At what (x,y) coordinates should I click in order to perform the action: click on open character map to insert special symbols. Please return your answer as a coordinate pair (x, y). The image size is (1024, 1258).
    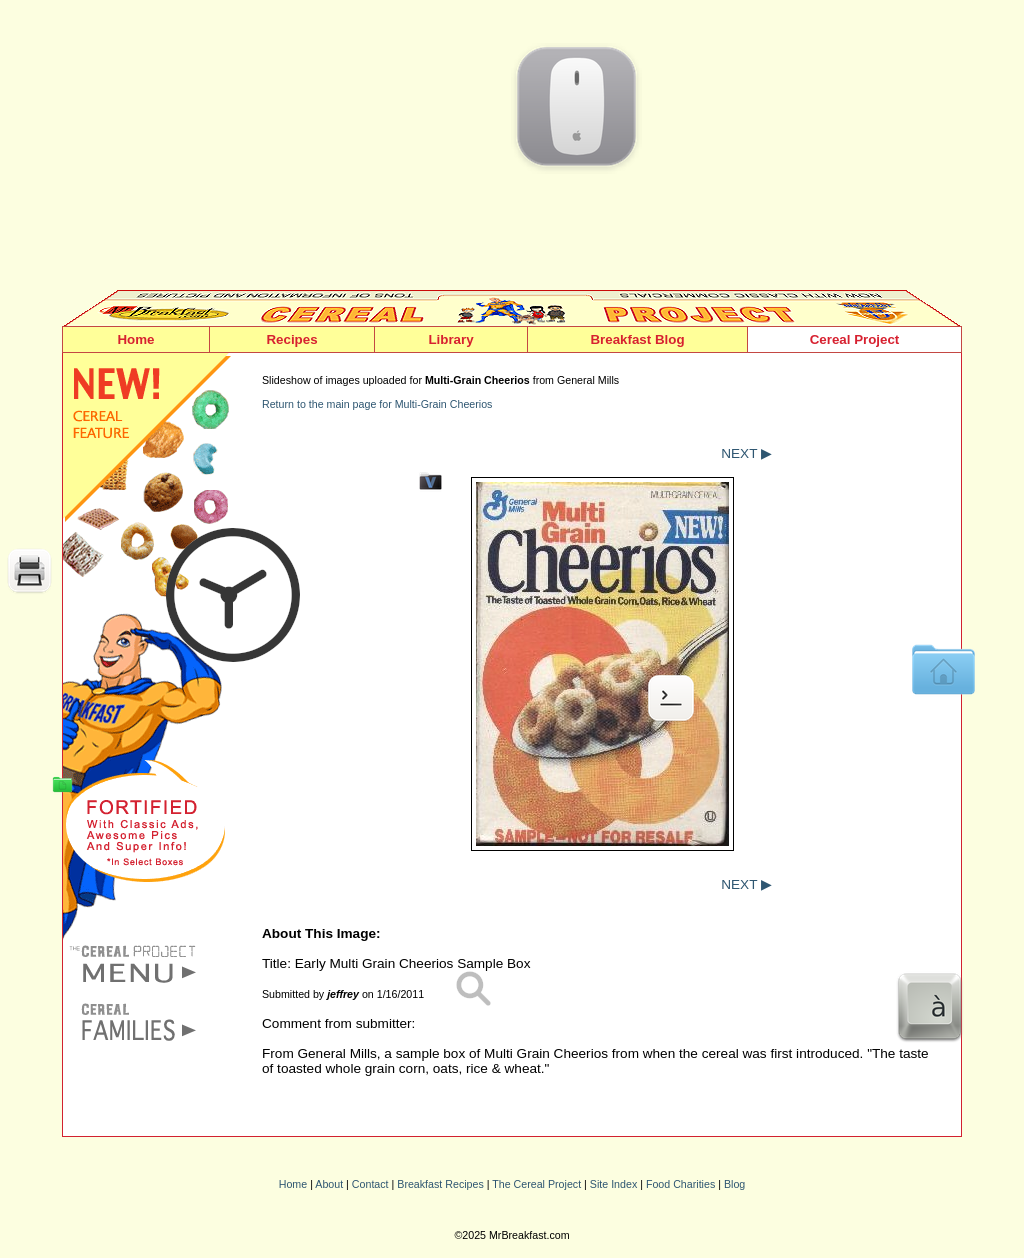
    Looking at the image, I should click on (930, 1008).